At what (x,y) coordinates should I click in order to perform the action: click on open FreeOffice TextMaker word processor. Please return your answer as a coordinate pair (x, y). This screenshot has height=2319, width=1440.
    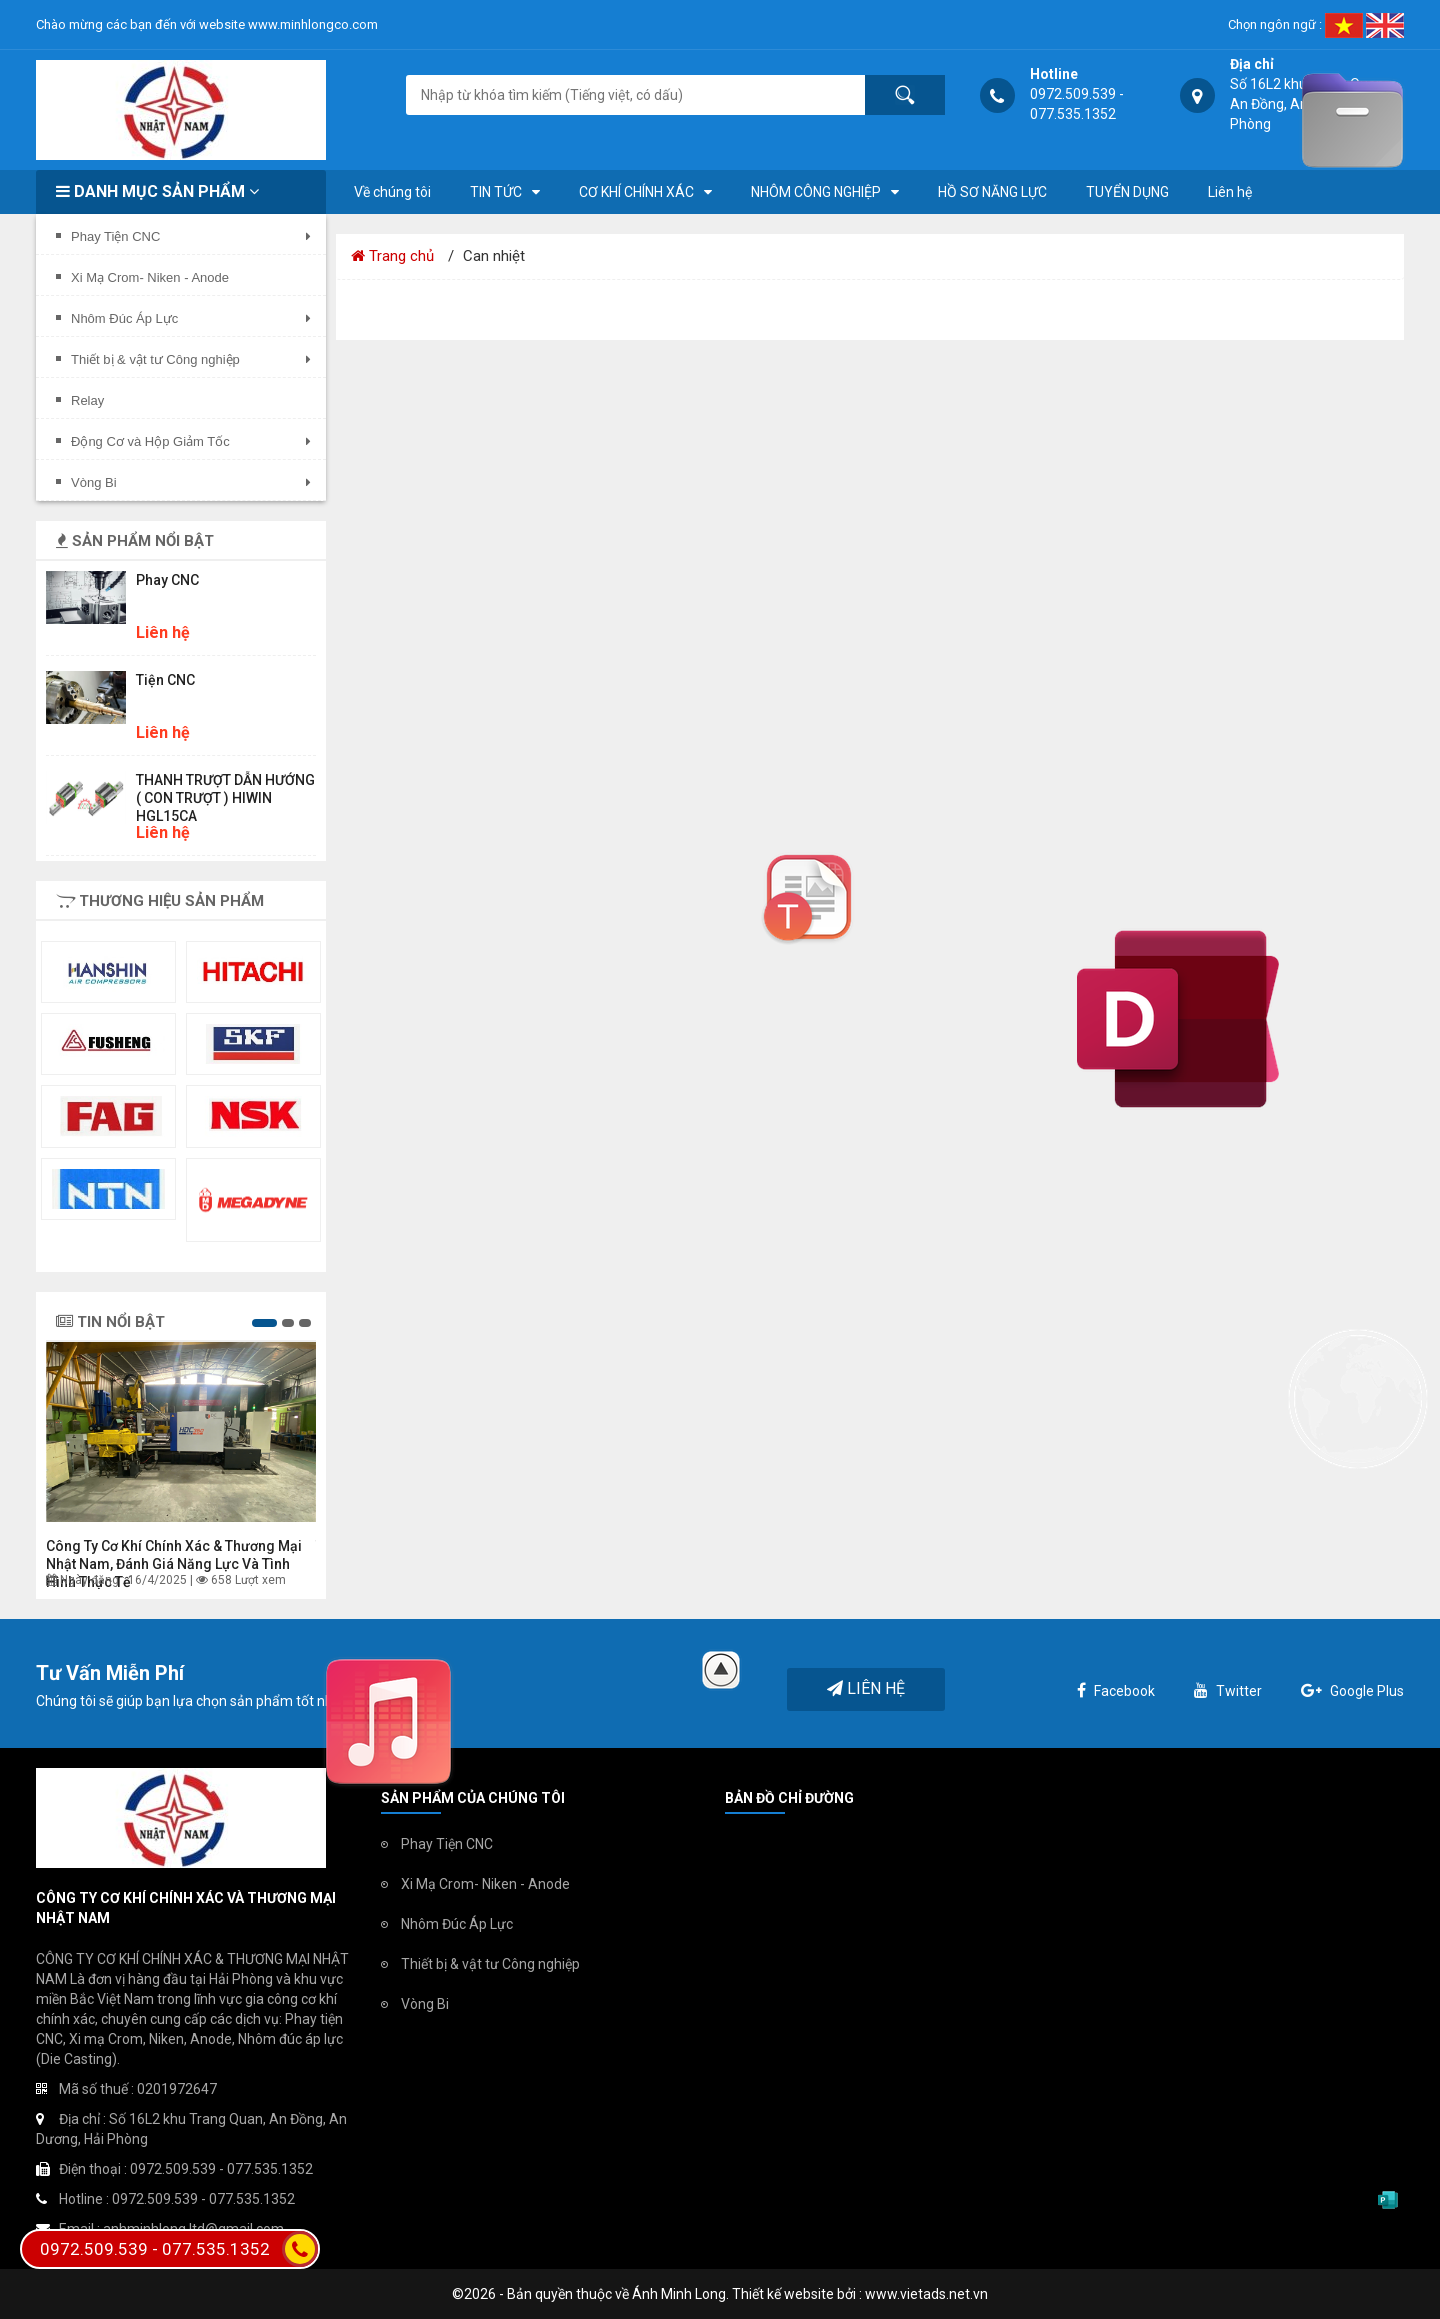
    Looking at the image, I should click on (809, 897).